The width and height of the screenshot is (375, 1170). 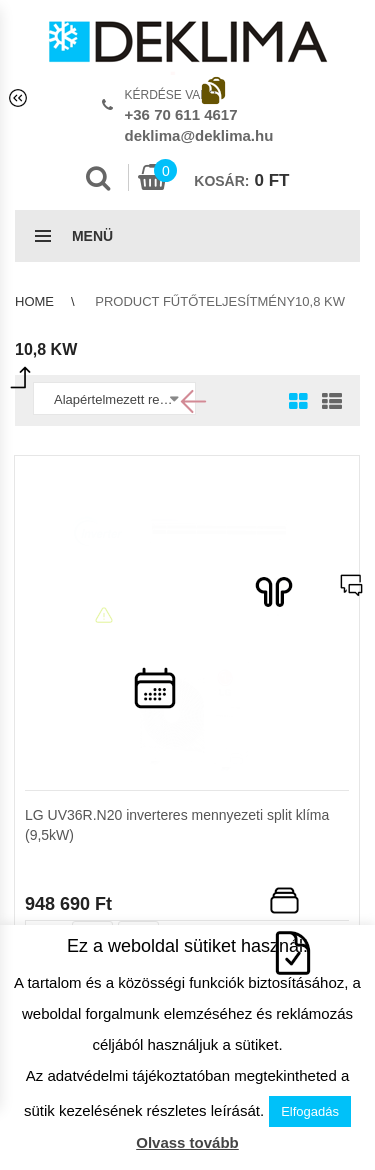 I want to click on view stacked layers or cards, so click(x=284, y=900).